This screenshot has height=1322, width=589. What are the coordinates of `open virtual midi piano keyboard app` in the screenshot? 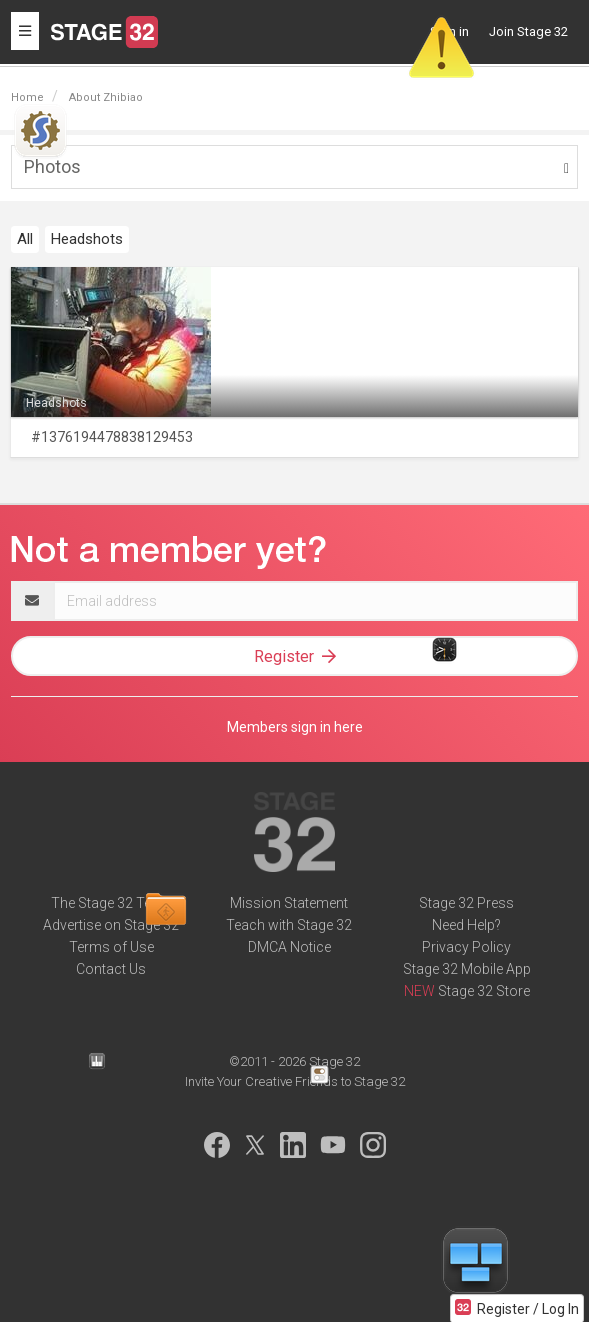 It's located at (97, 1061).